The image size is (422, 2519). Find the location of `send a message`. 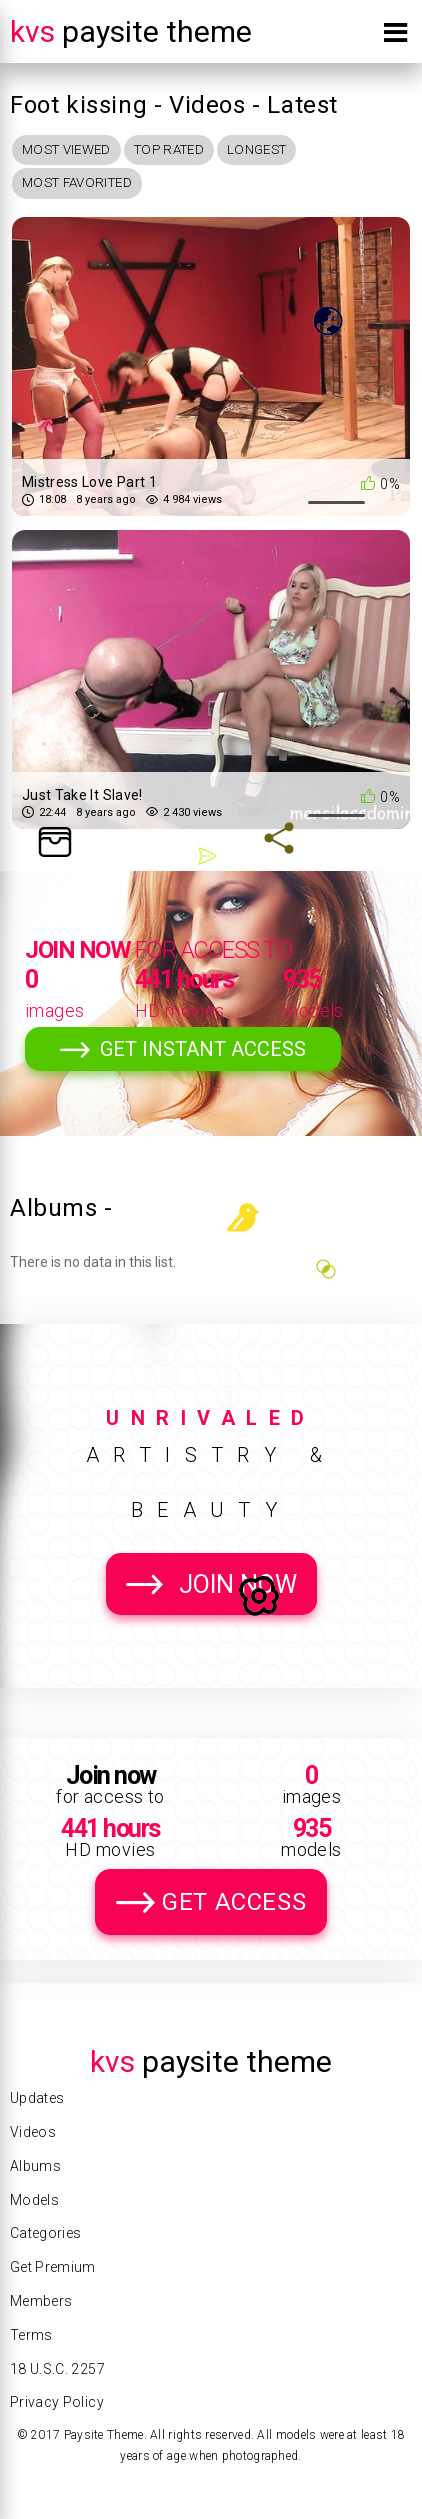

send a message is located at coordinates (207, 856).